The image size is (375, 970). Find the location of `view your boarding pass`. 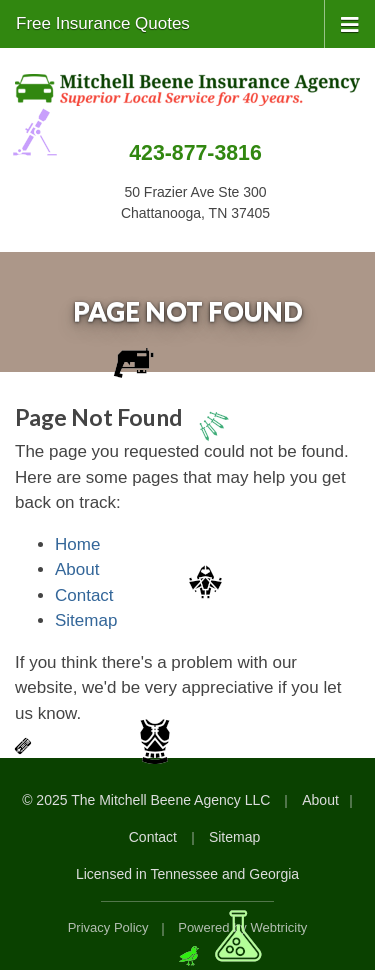

view your boarding pass is located at coordinates (23, 746).